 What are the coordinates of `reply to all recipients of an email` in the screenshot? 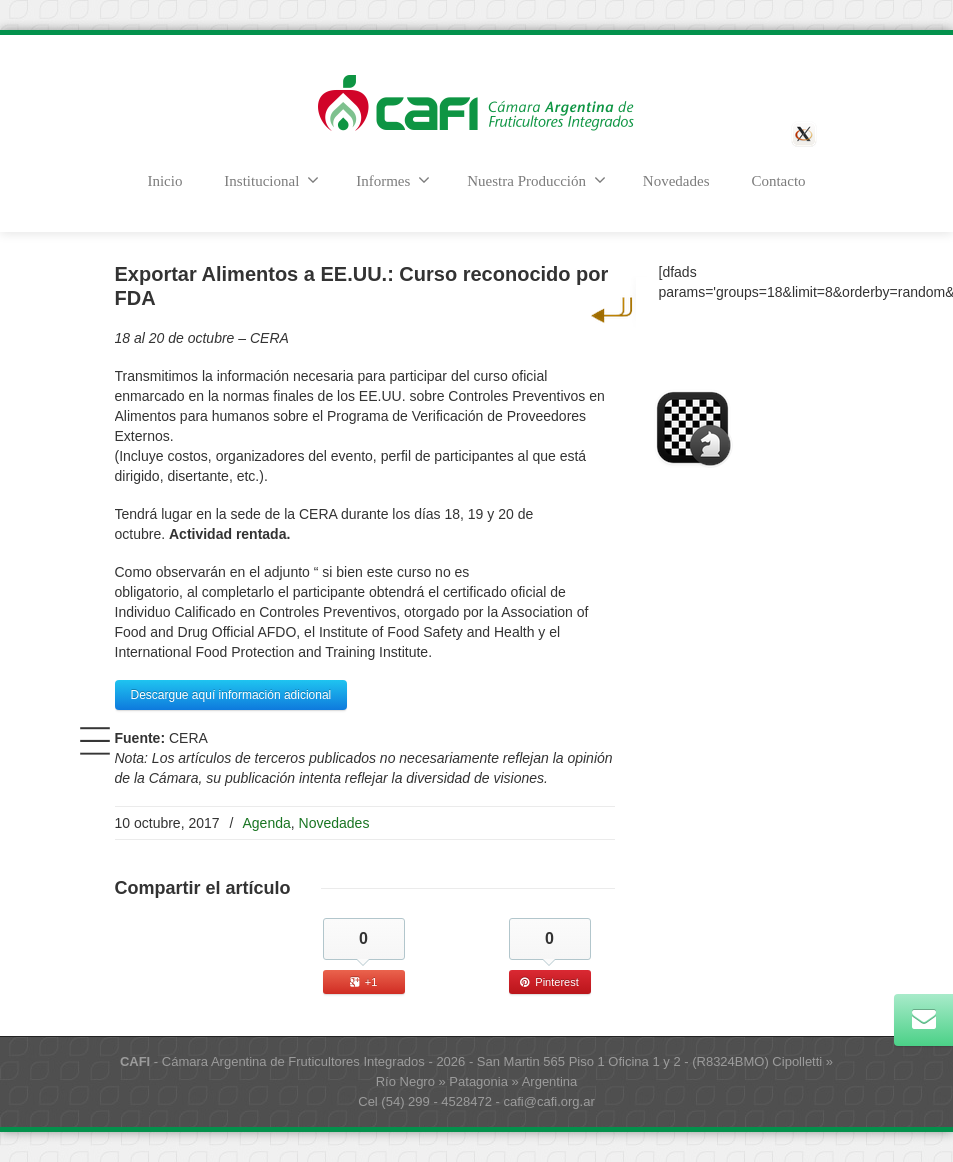 It's located at (611, 307).